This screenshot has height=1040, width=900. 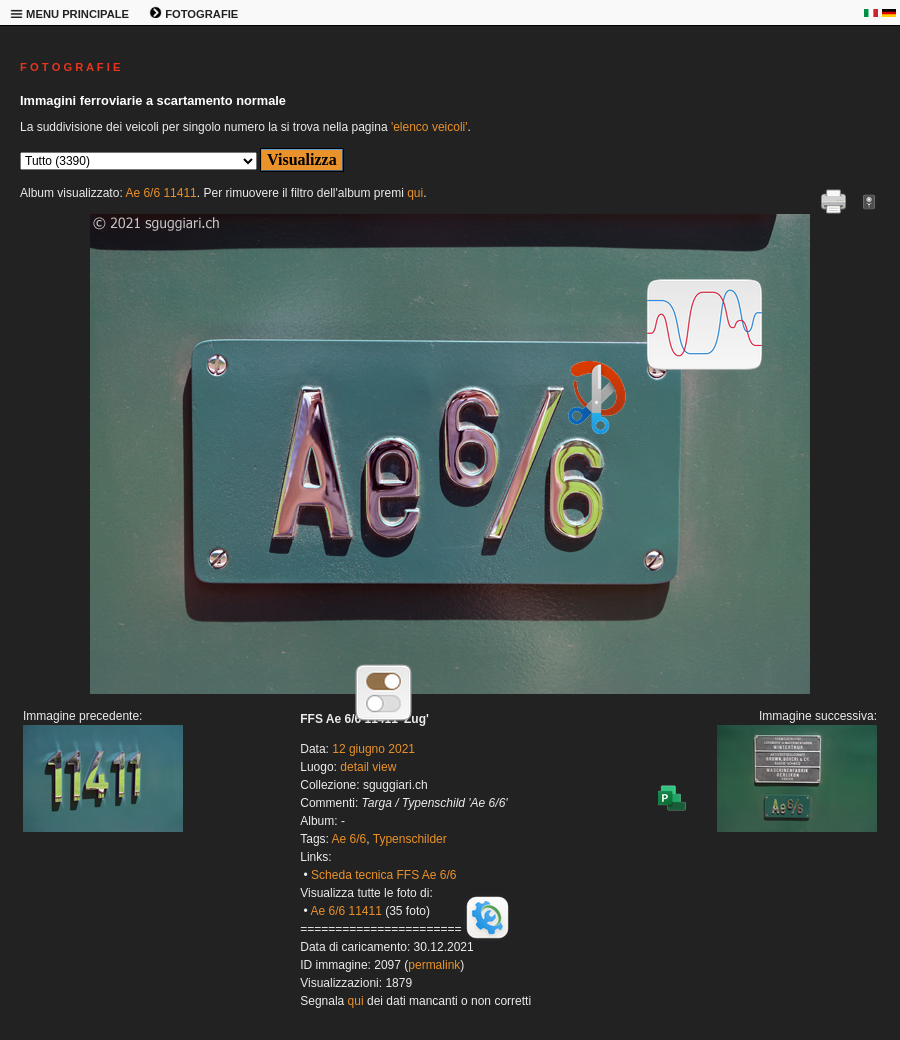 I want to click on open Microsoft Project application, so click(x=672, y=798).